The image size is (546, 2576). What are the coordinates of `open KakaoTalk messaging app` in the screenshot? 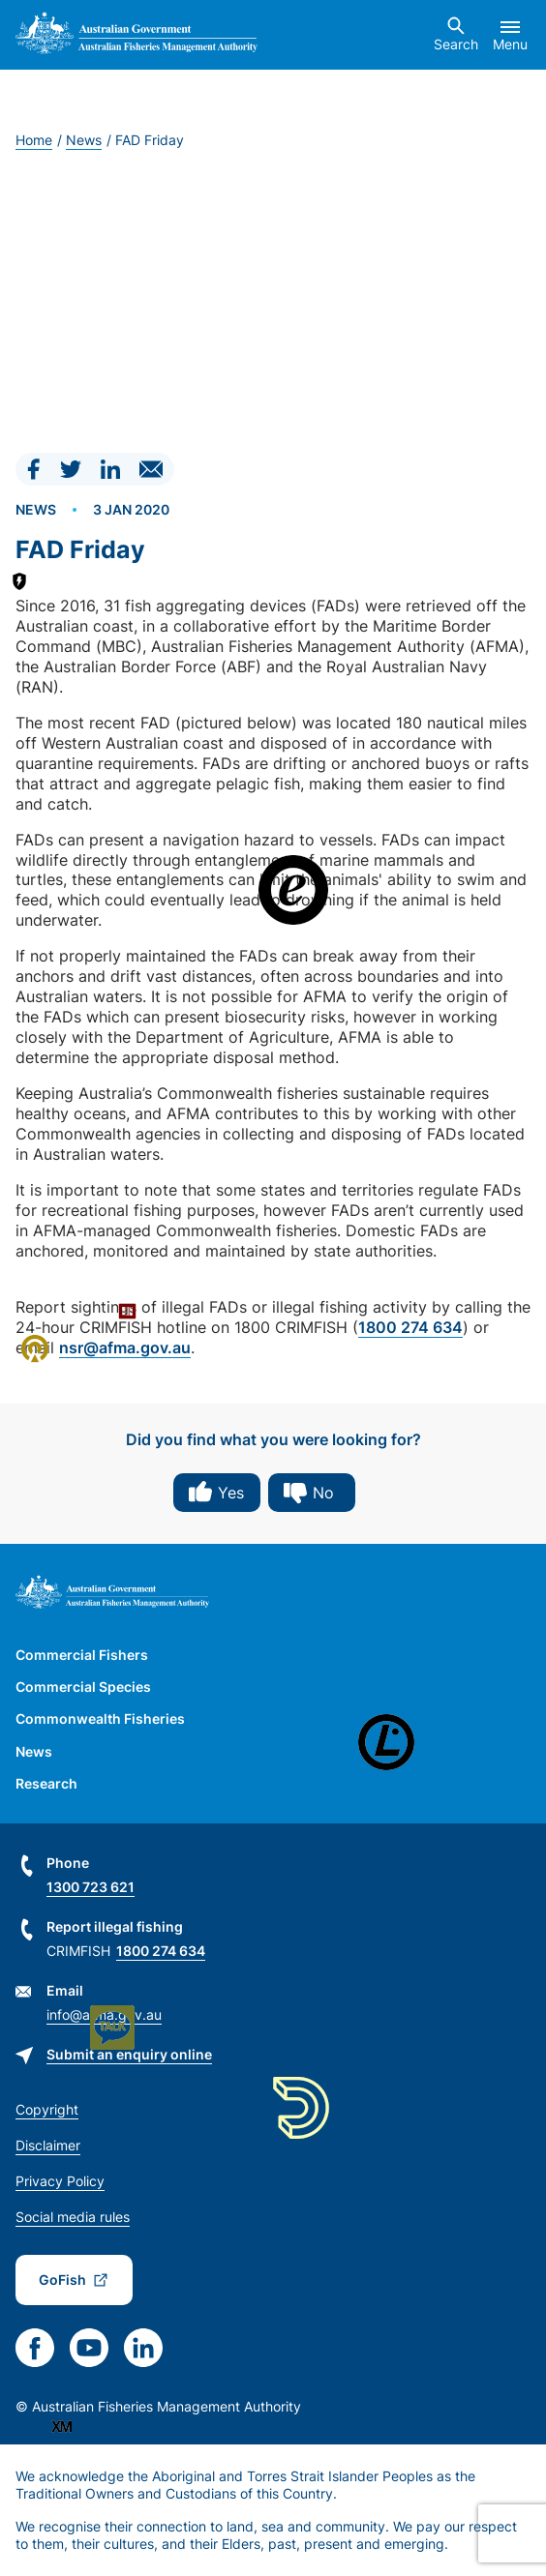 It's located at (112, 2028).